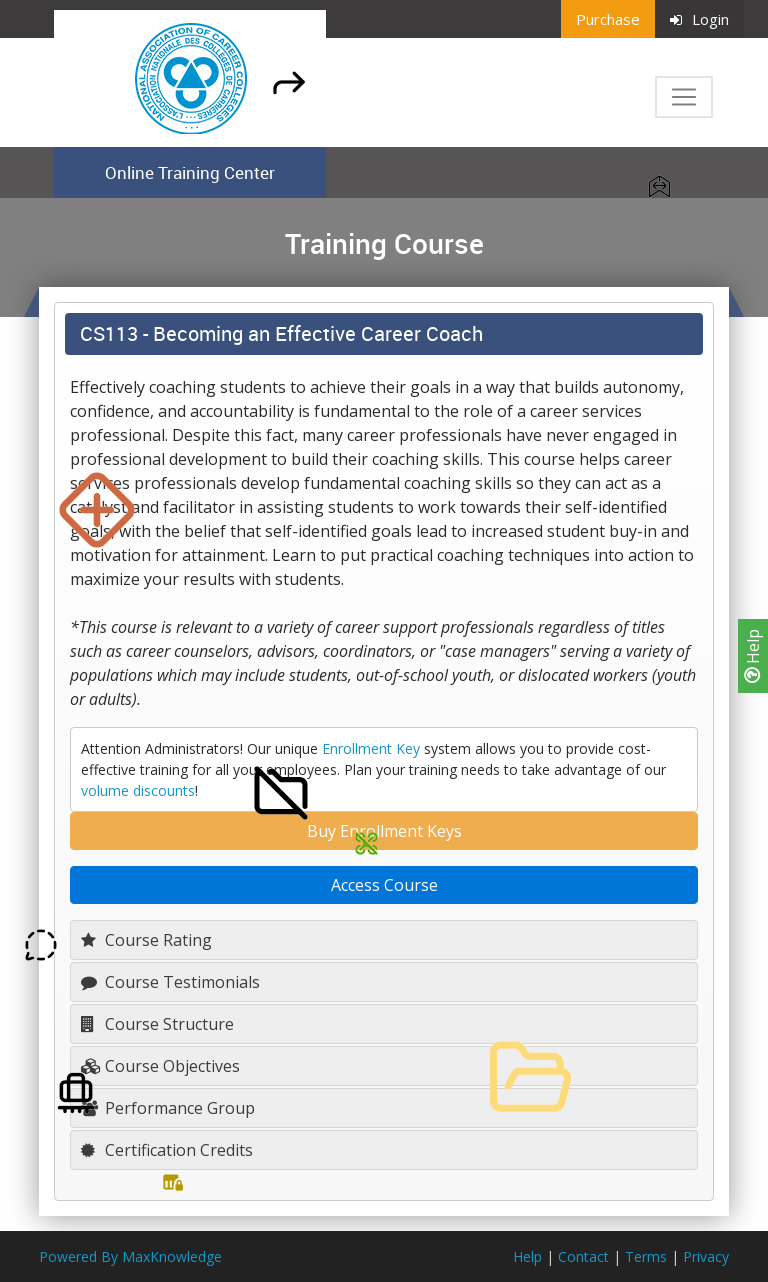  What do you see at coordinates (530, 1078) in the screenshot?
I see `open folder to view contents` at bounding box center [530, 1078].